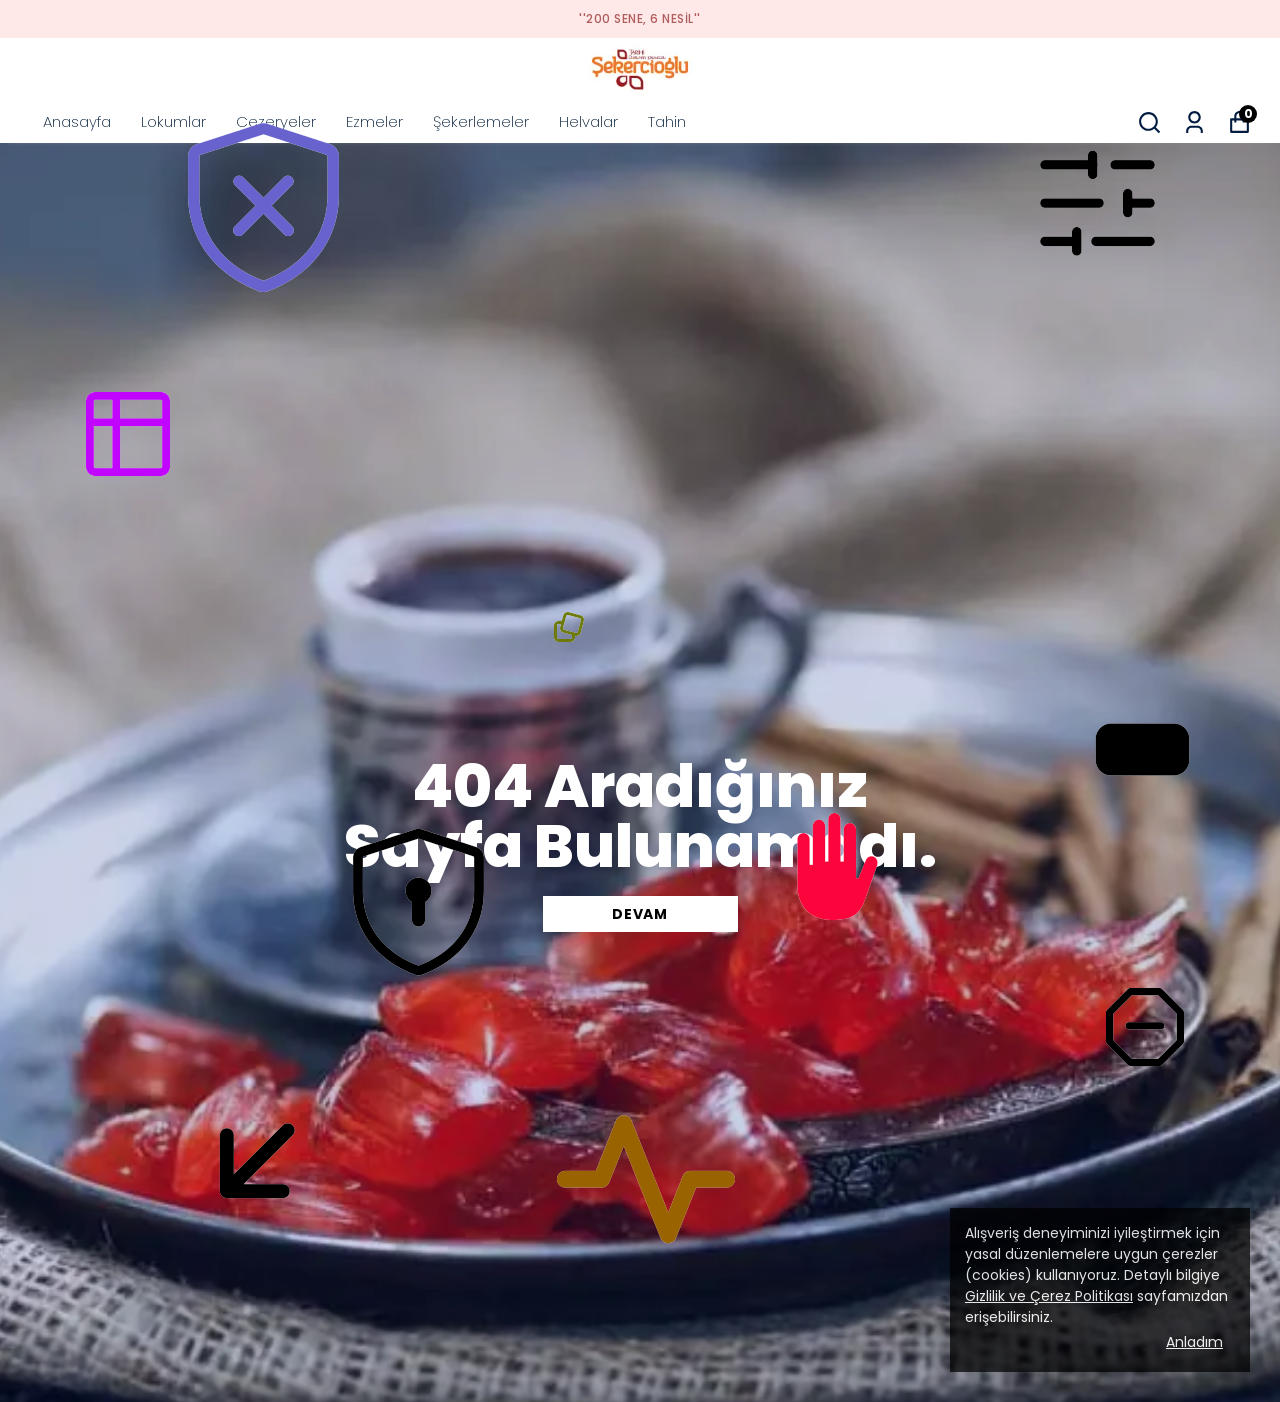 This screenshot has width=1280, height=1402. What do you see at coordinates (837, 866) in the screenshot?
I see `stop or halt an action` at bounding box center [837, 866].